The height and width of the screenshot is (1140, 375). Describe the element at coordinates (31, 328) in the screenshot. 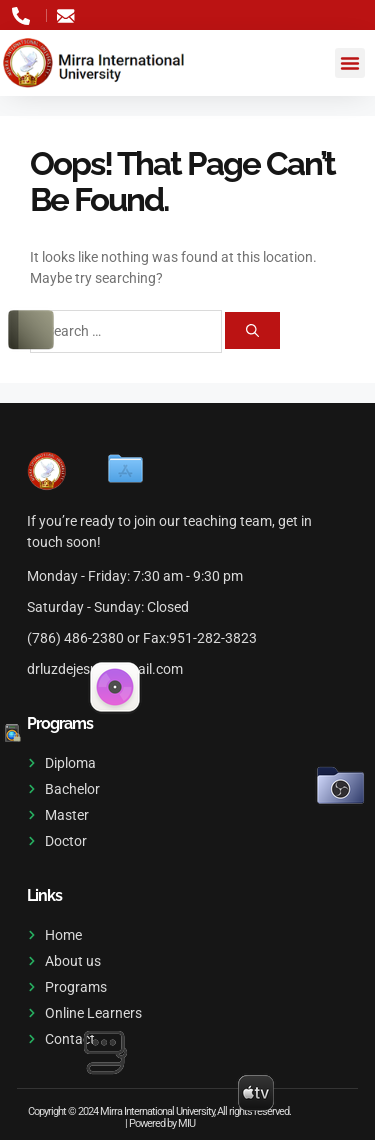

I see `access the desktop folder` at that location.